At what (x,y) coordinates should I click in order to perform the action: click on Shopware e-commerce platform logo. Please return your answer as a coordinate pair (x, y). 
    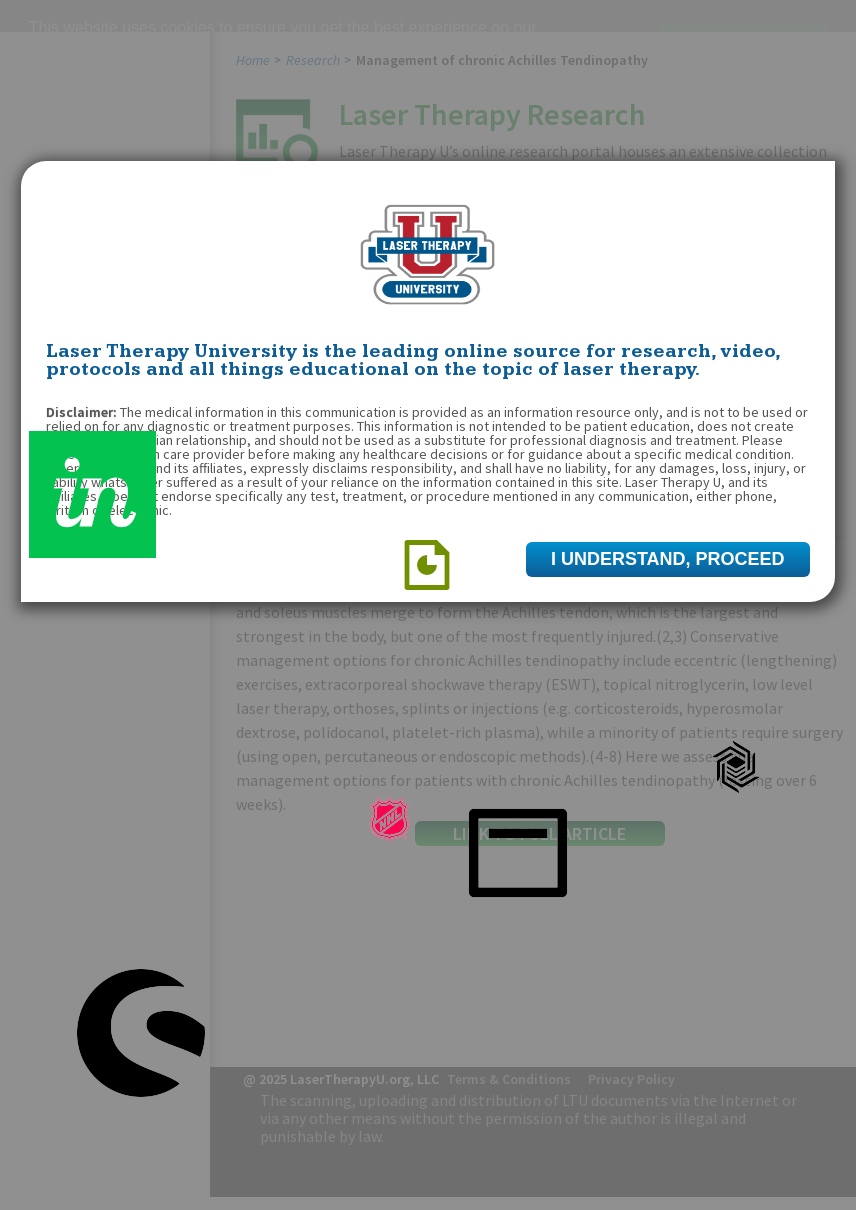
    Looking at the image, I should click on (141, 1033).